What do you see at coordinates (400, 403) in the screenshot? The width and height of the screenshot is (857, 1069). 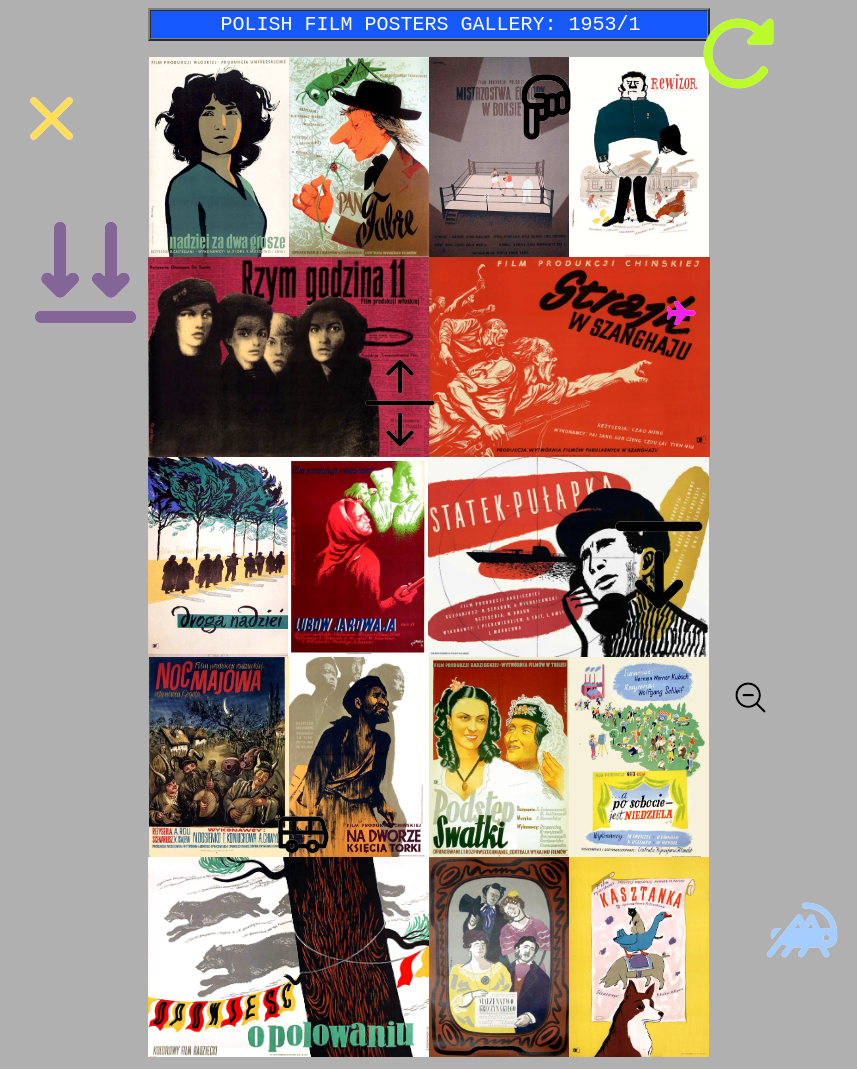 I see `expand content vertically` at bounding box center [400, 403].